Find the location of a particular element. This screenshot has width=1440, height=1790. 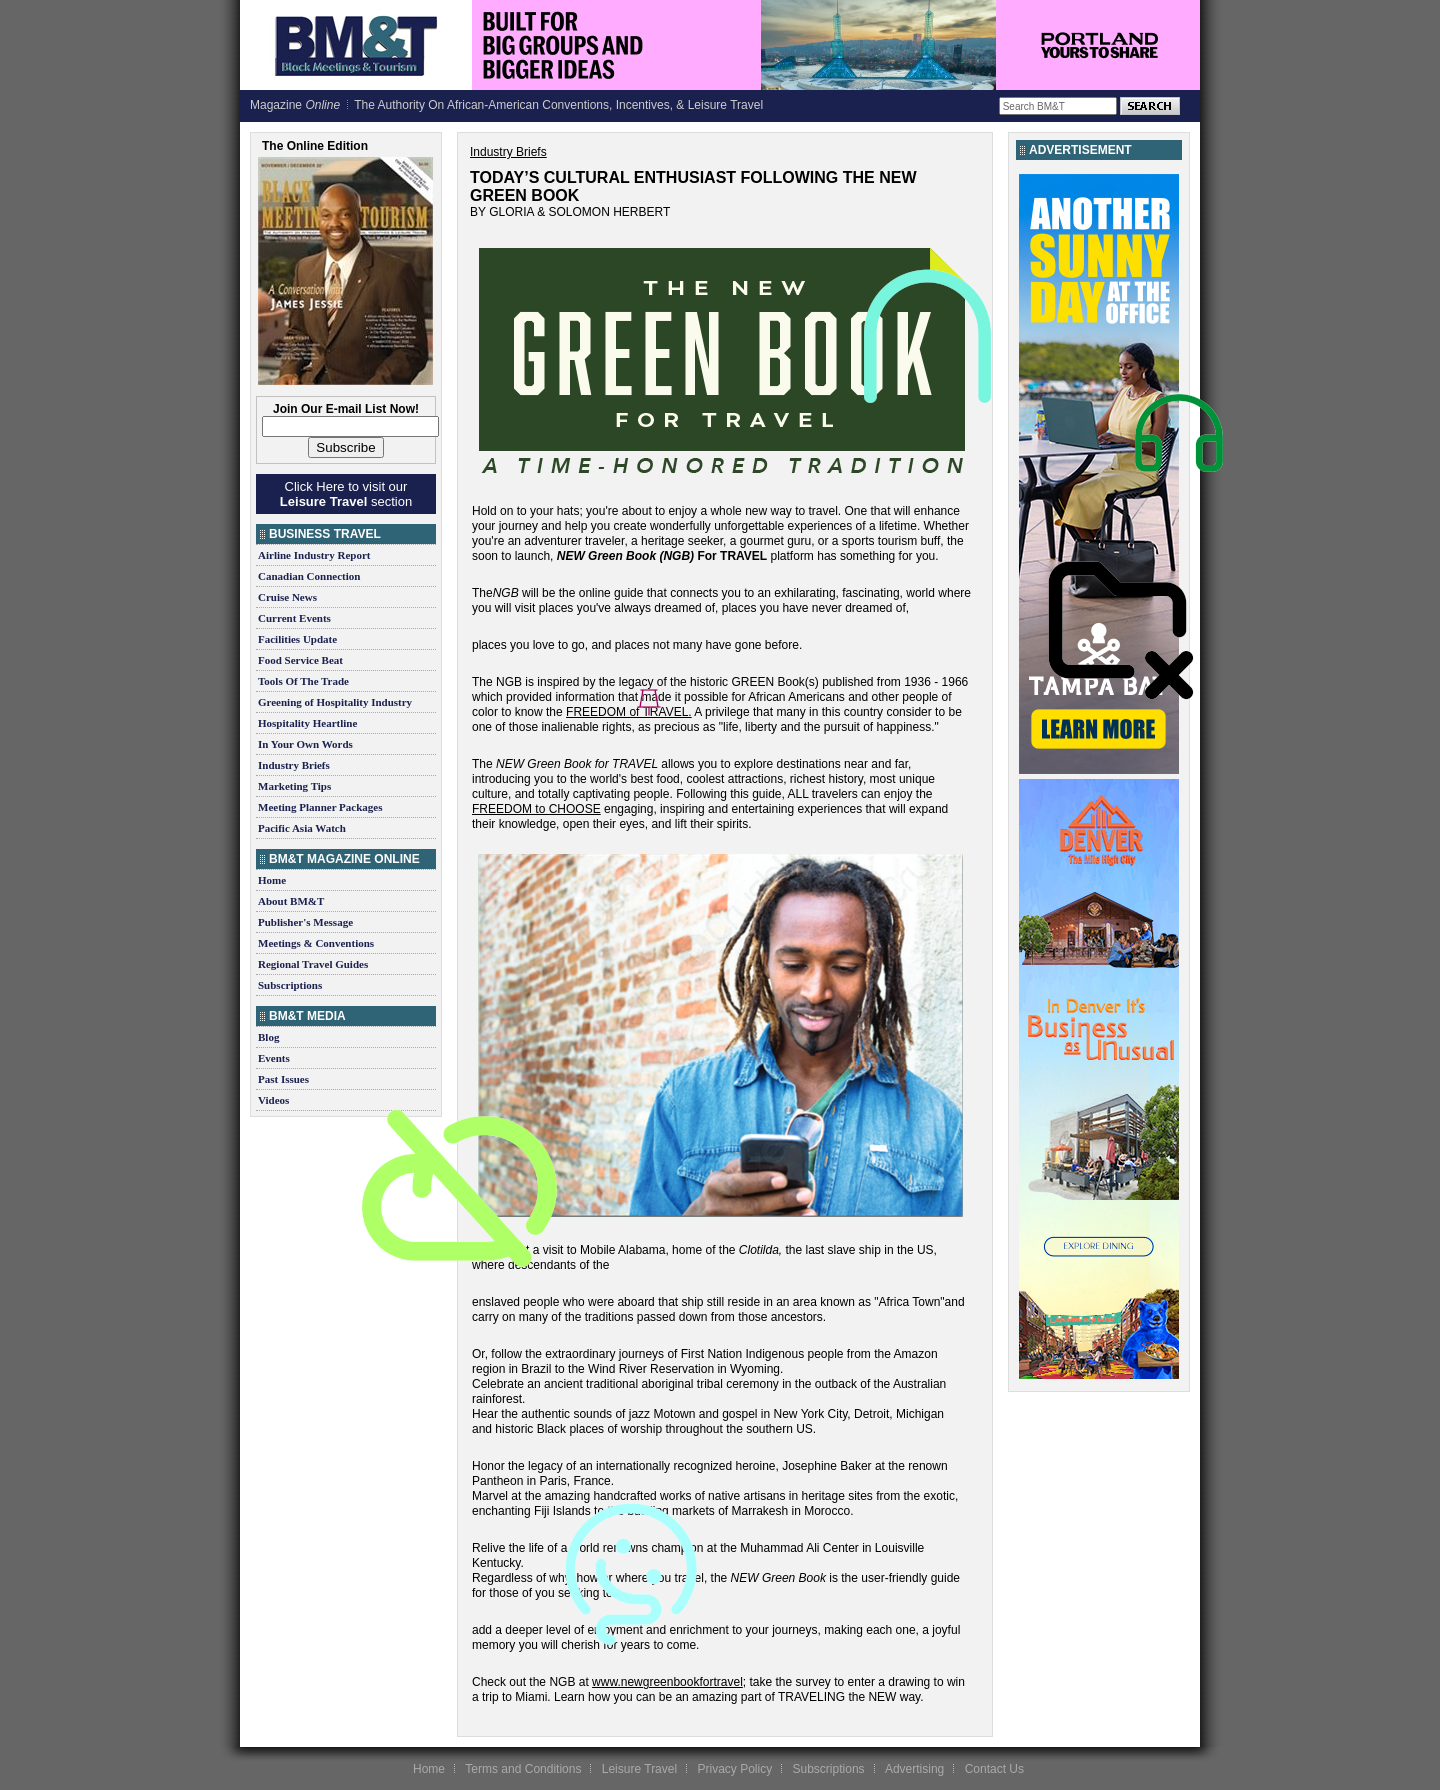

indicates a set intersection operation is located at coordinates (927, 339).